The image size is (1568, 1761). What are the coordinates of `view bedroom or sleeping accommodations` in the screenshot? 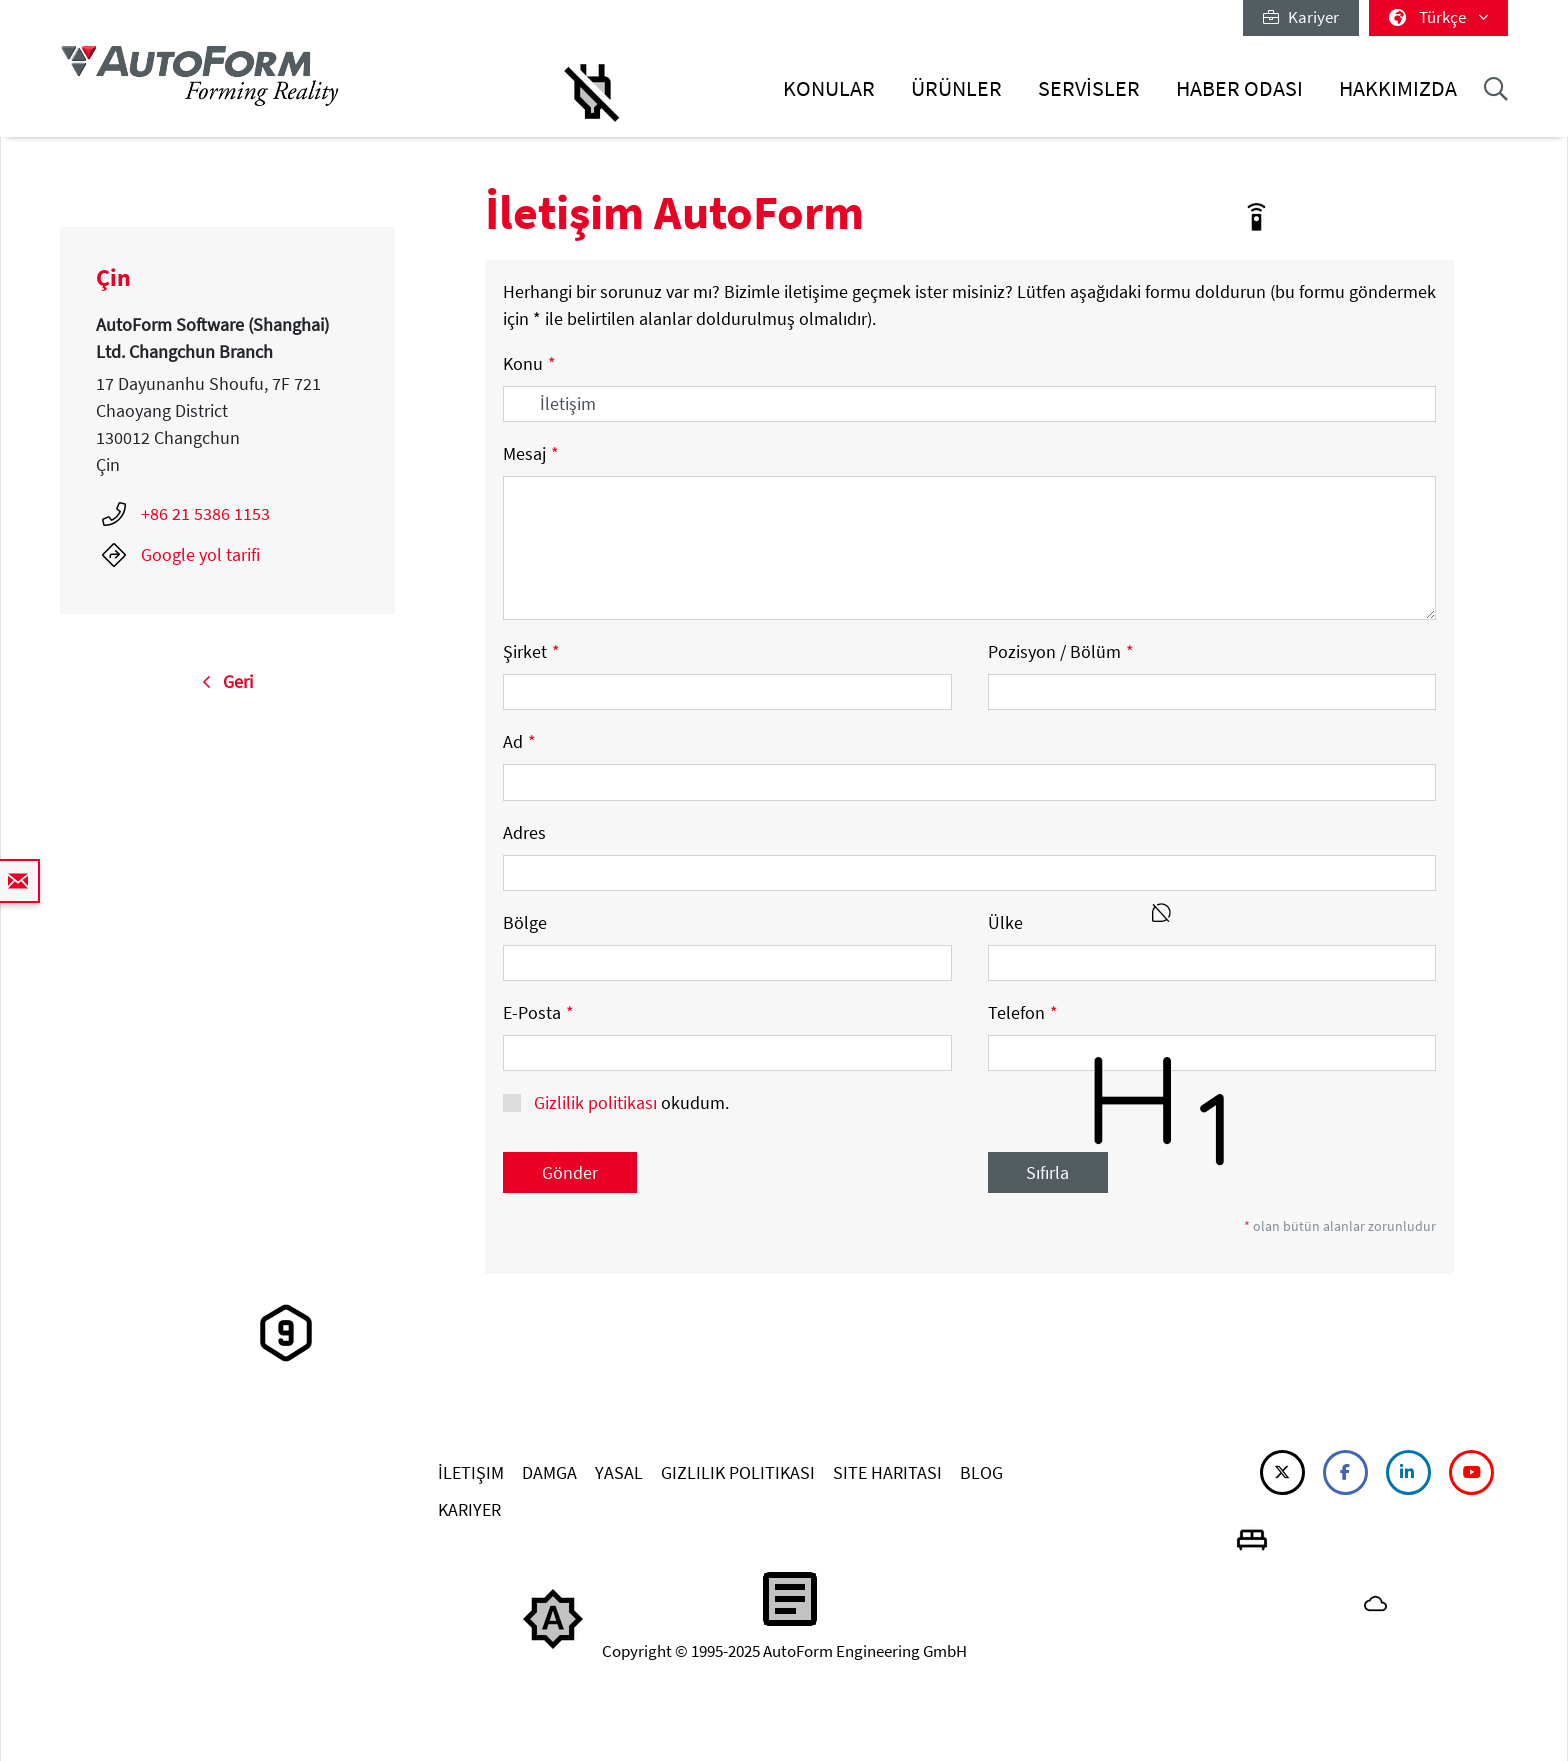 It's located at (1252, 1540).